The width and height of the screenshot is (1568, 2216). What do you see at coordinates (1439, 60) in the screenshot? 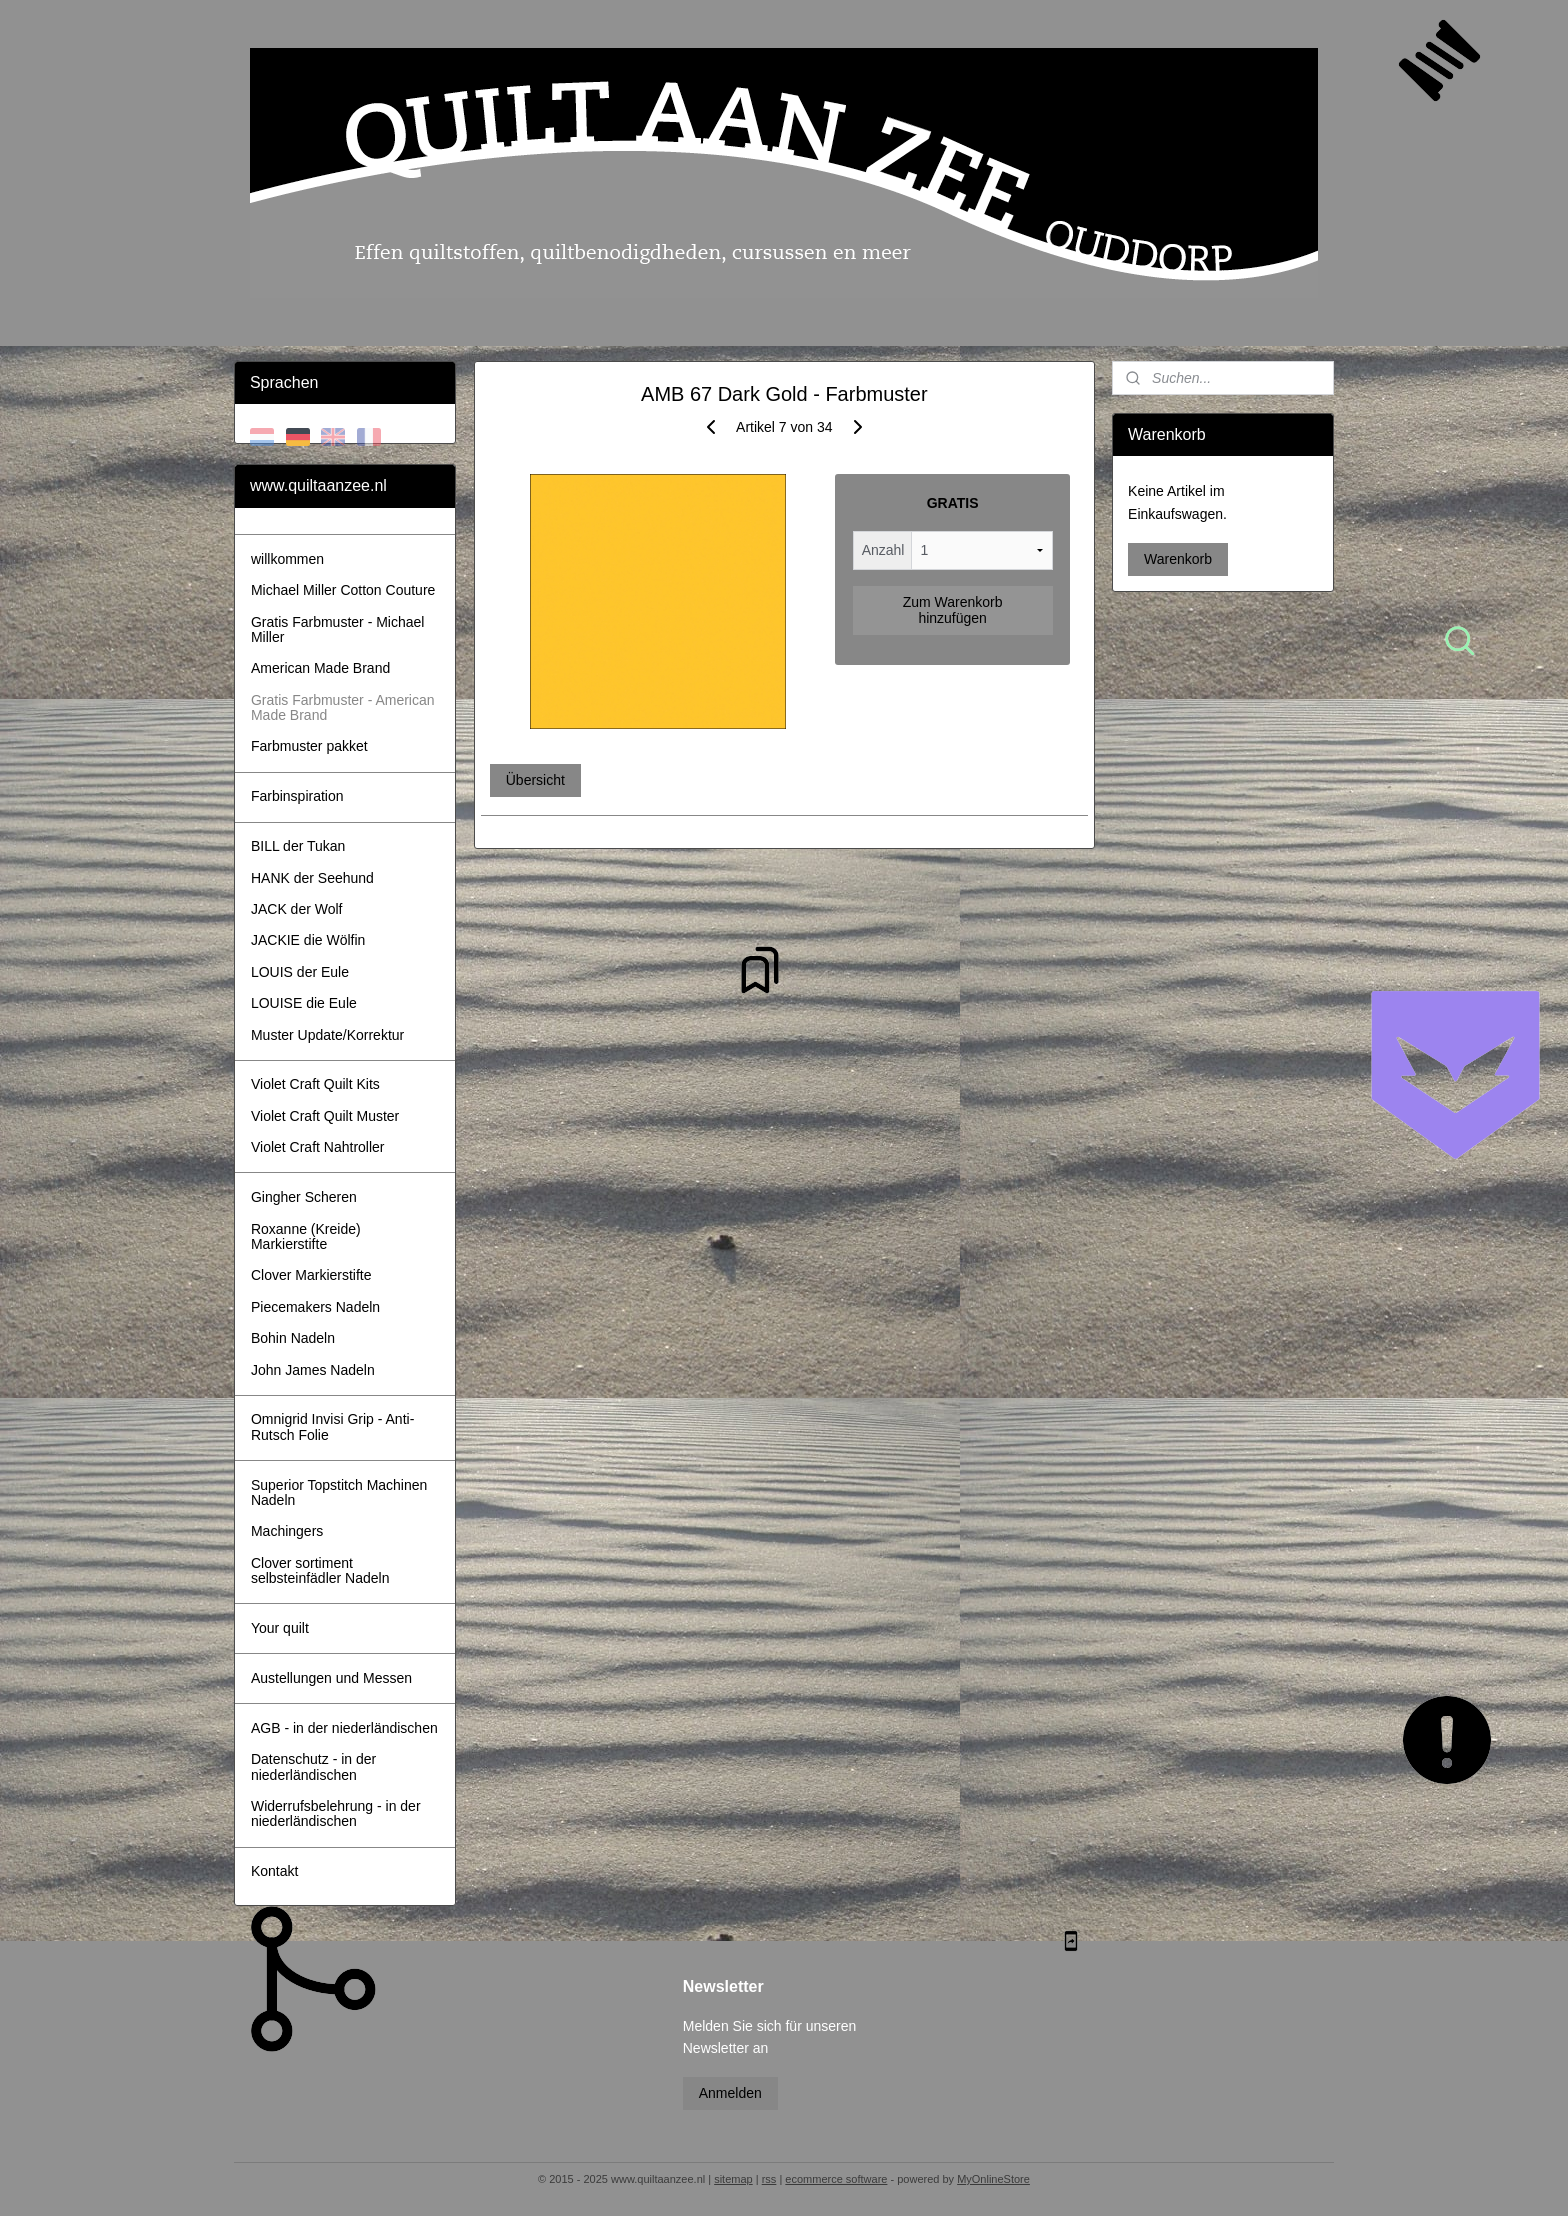
I see `open or view a thread` at bounding box center [1439, 60].